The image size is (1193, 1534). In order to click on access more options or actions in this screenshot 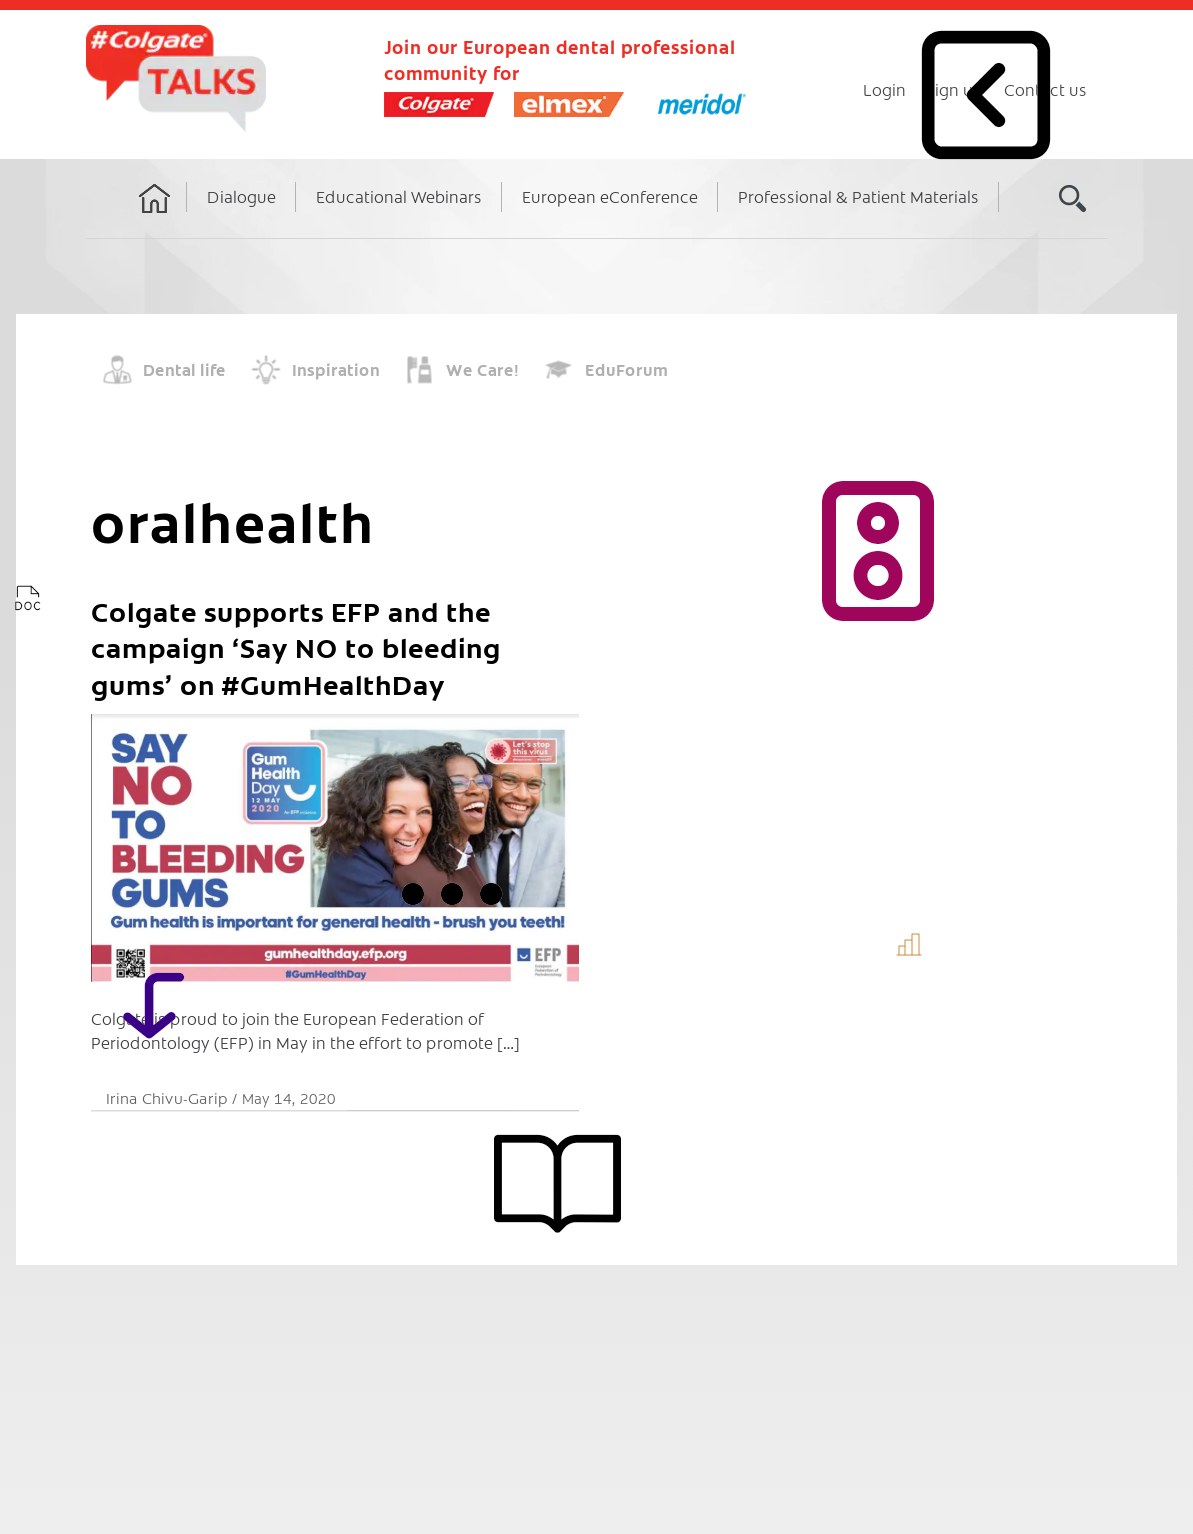, I will do `click(452, 894)`.